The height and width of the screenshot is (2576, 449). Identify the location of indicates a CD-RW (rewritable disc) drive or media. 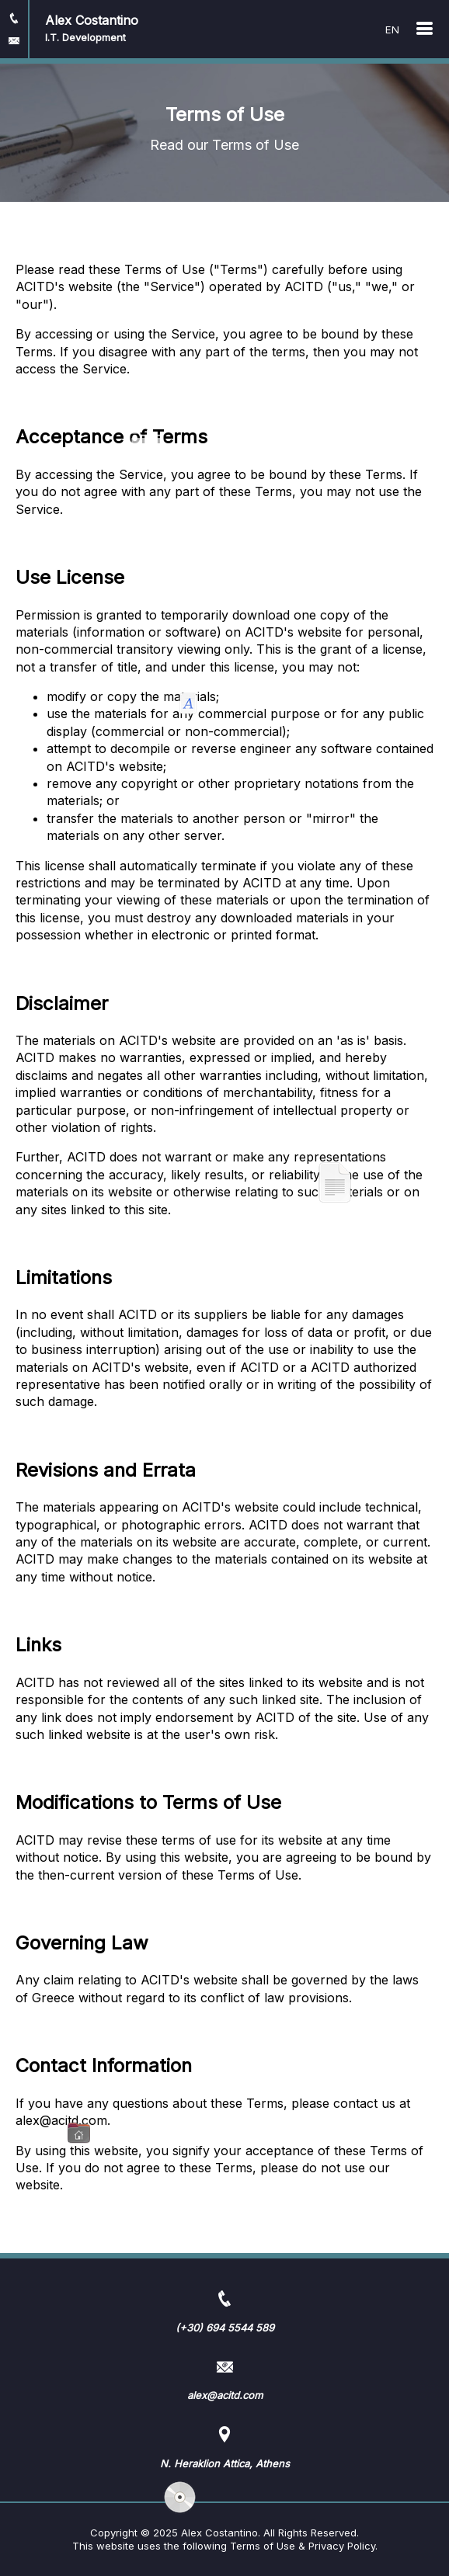
(179, 2497).